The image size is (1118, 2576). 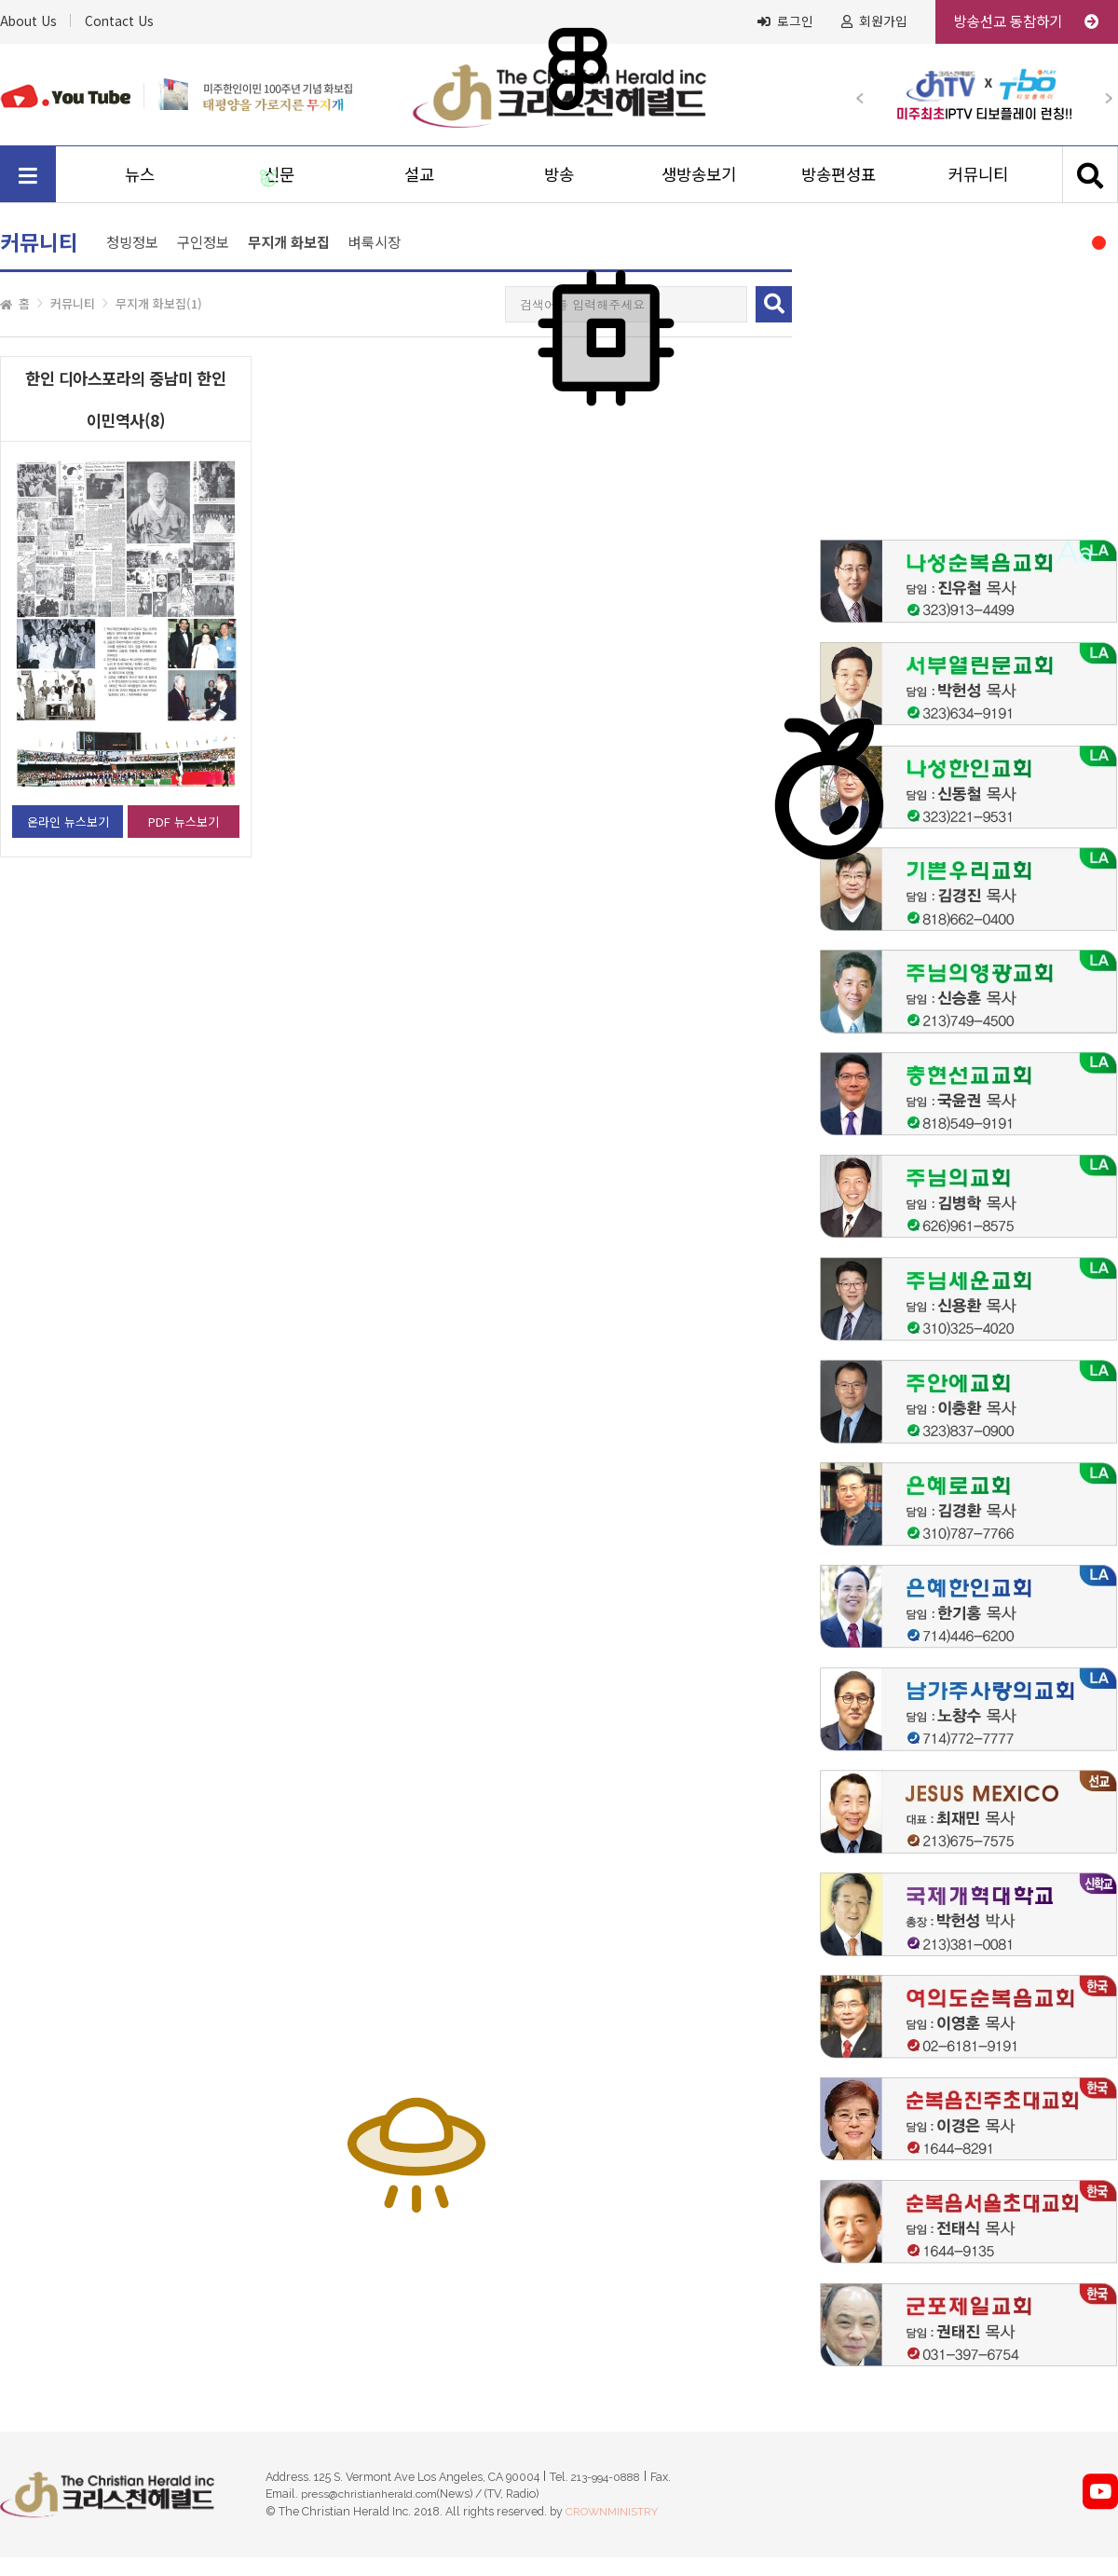 I want to click on adjust font or text size settings, so click(x=1074, y=552).